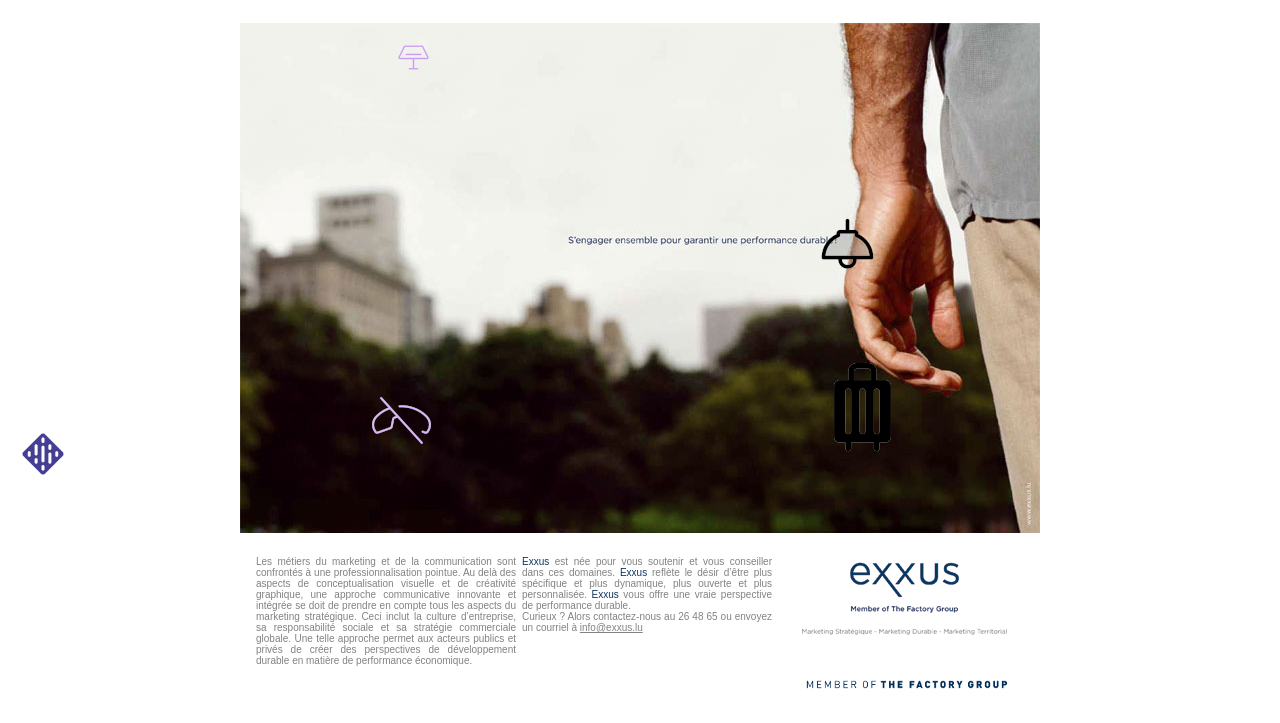 This screenshot has height=723, width=1280. Describe the element at coordinates (43, 454) in the screenshot. I see `open google podcasts app` at that location.